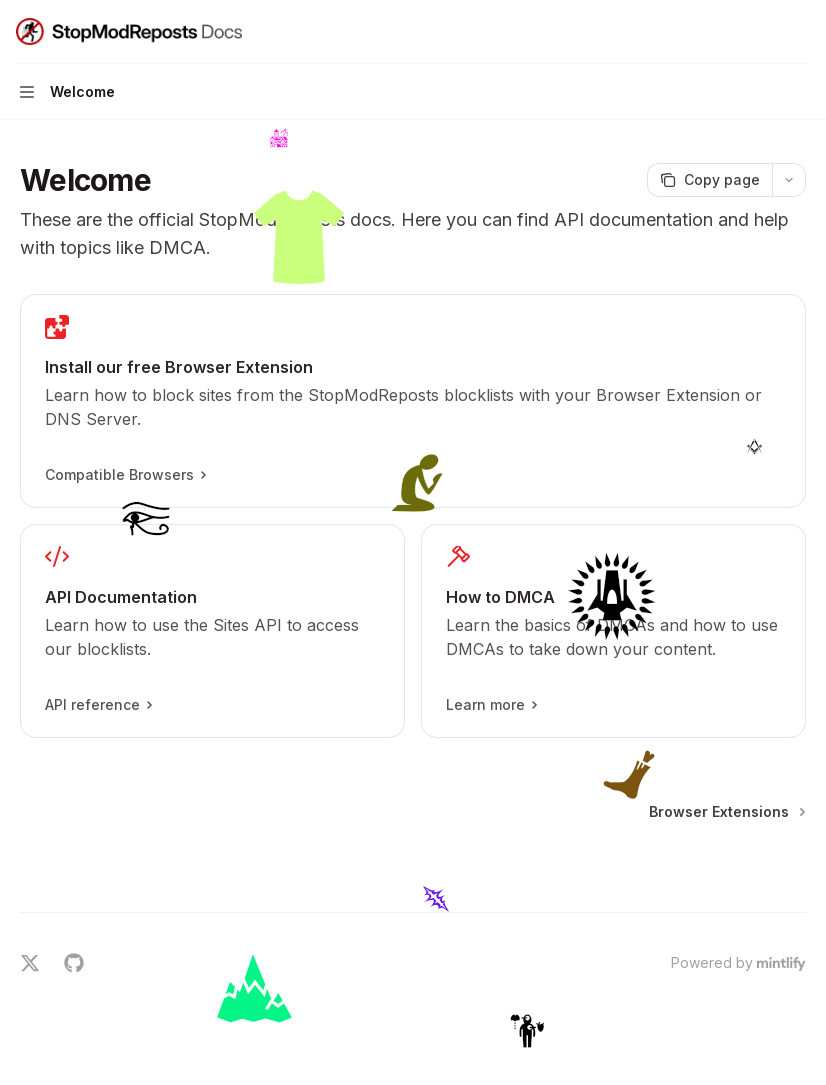 The height and width of the screenshot is (1085, 826). Describe the element at coordinates (436, 899) in the screenshot. I see `indicates damage or injury status in a game` at that location.